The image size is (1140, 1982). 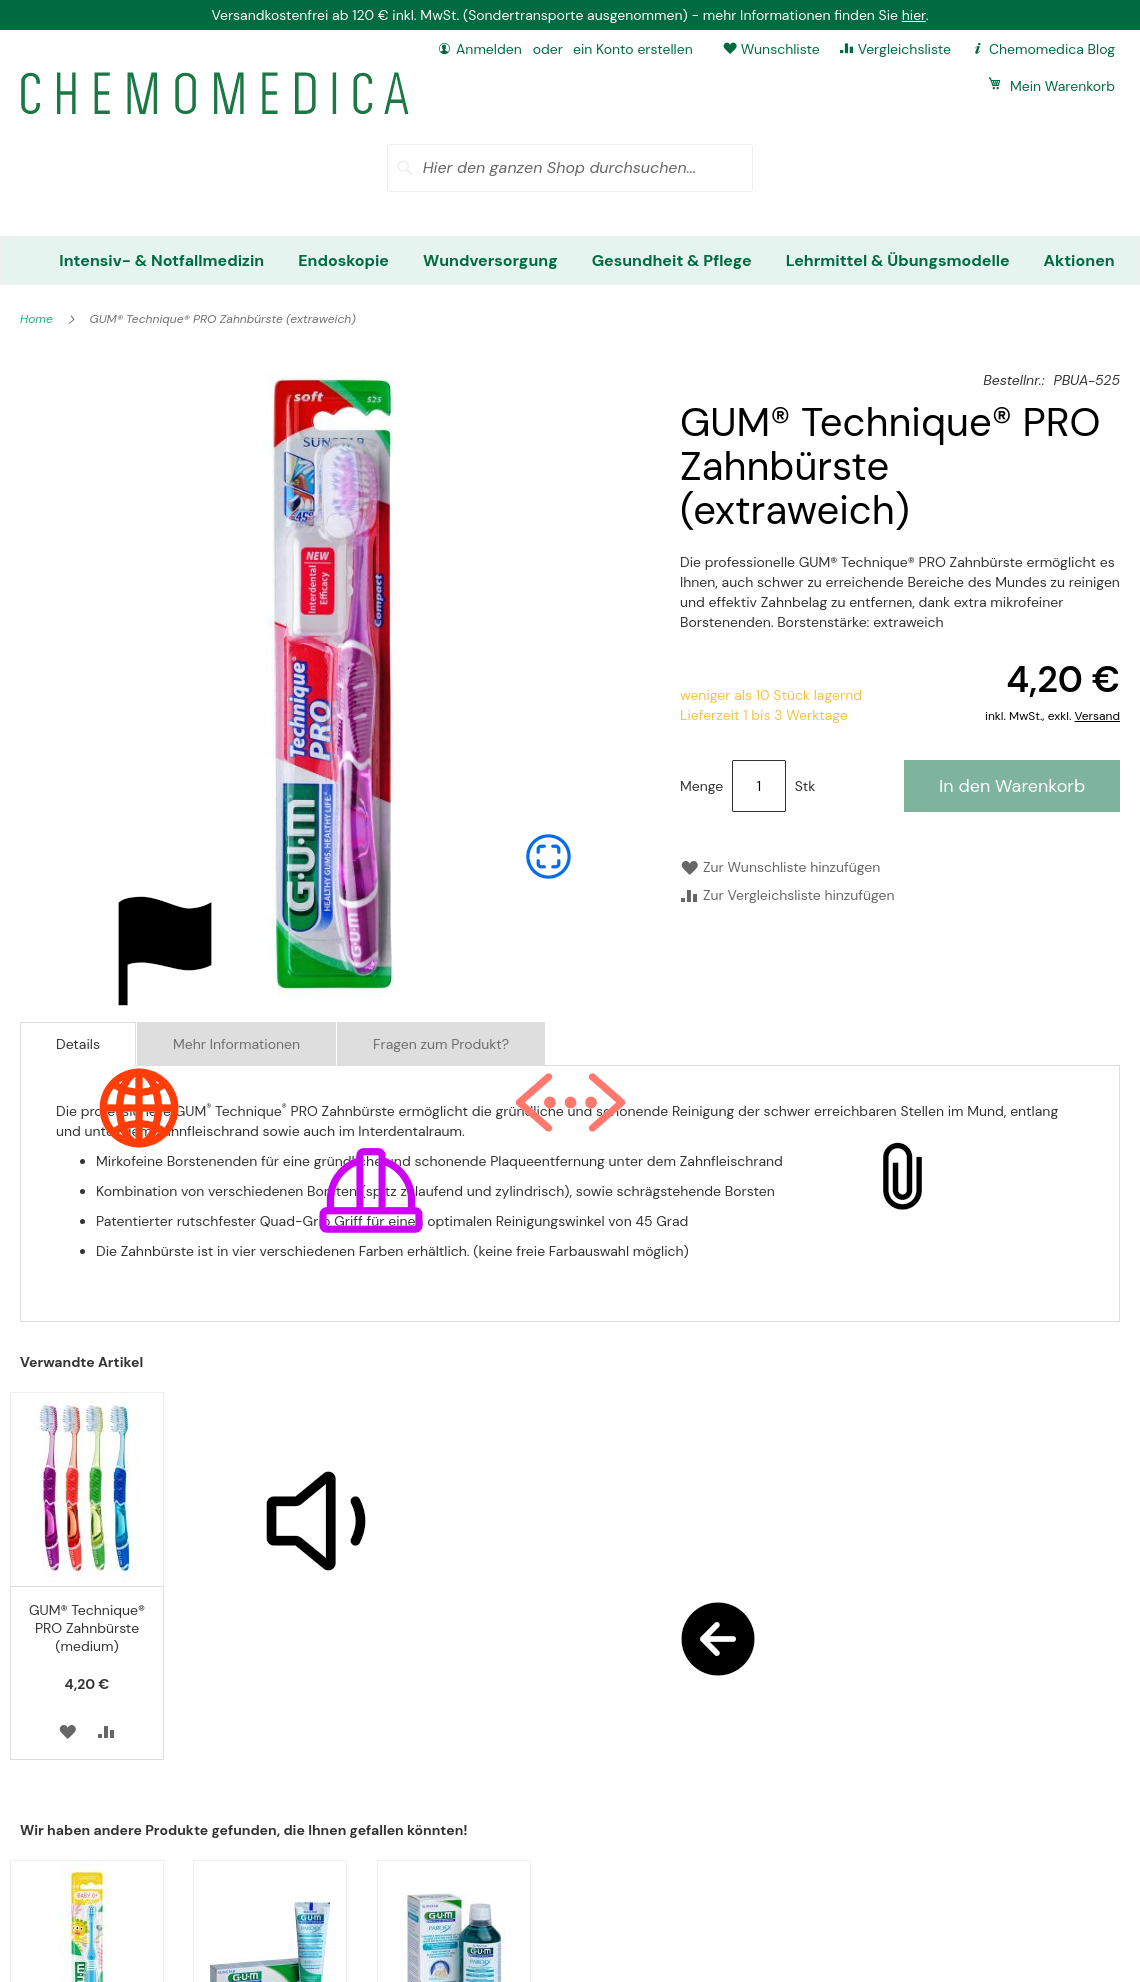 What do you see at coordinates (139, 1108) in the screenshot?
I see `switch to global or worldwide view` at bounding box center [139, 1108].